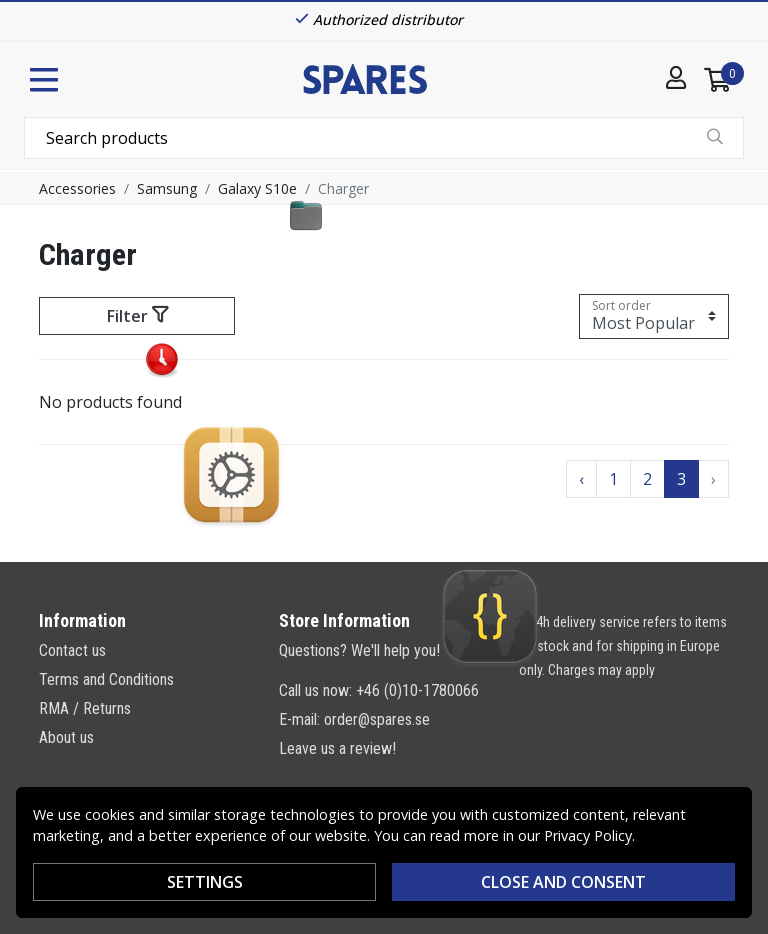 This screenshot has width=768, height=934. Describe the element at coordinates (231, 476) in the screenshot. I see `a system component or runtime file` at that location.